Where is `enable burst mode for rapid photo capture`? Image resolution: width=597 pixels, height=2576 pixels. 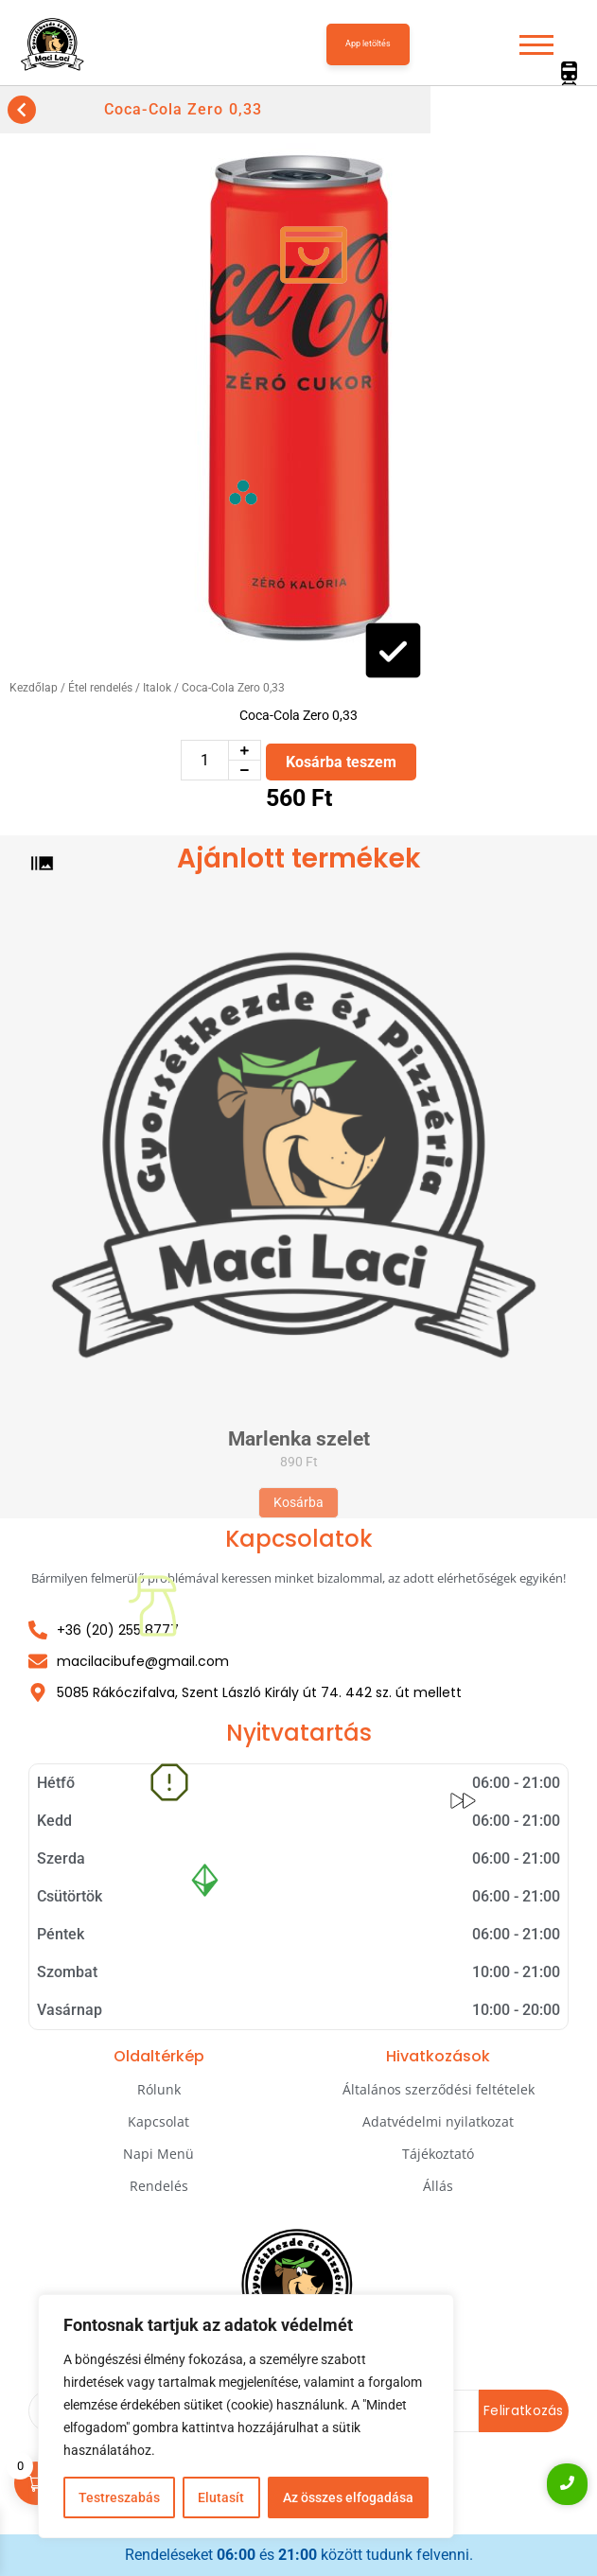
enable burst mode for rapid photo capture is located at coordinates (42, 863).